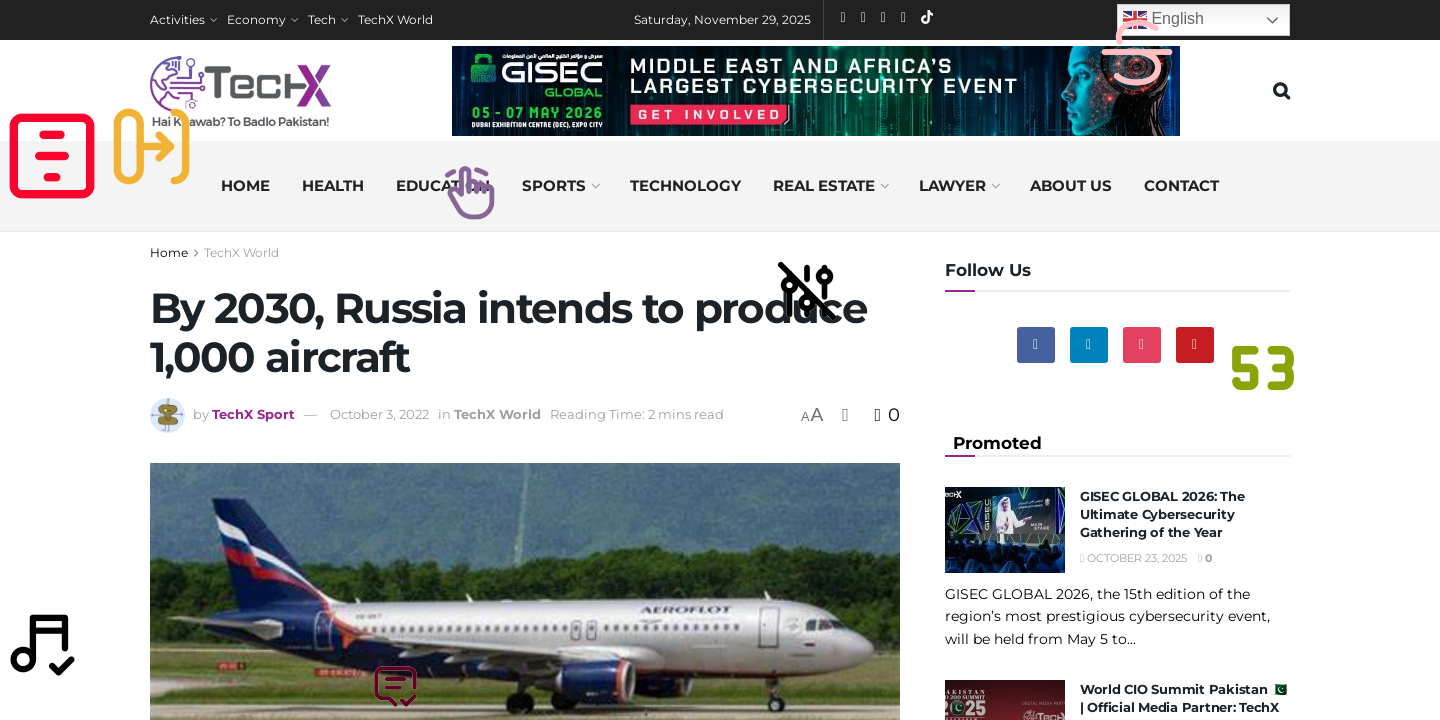 The image size is (1440, 720). Describe the element at coordinates (42, 643) in the screenshot. I see `song or track successfully added to library` at that location.